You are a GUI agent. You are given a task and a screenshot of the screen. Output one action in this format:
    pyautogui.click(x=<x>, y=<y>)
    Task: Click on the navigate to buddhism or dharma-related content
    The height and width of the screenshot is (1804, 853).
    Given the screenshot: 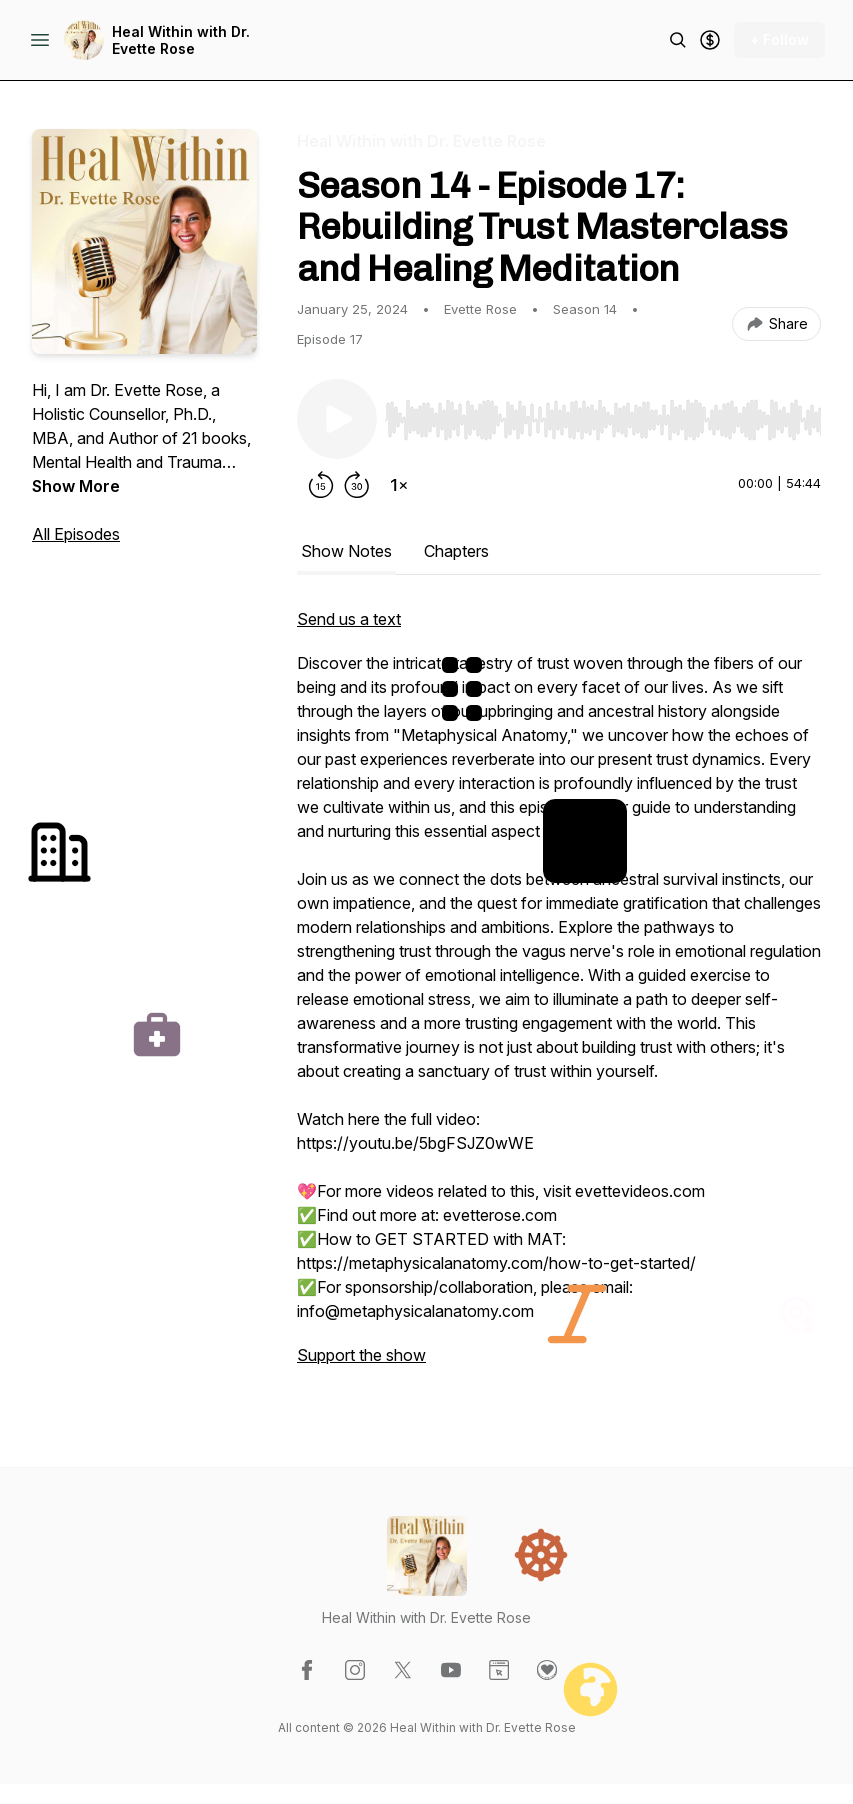 What is the action you would take?
    pyautogui.click(x=541, y=1555)
    